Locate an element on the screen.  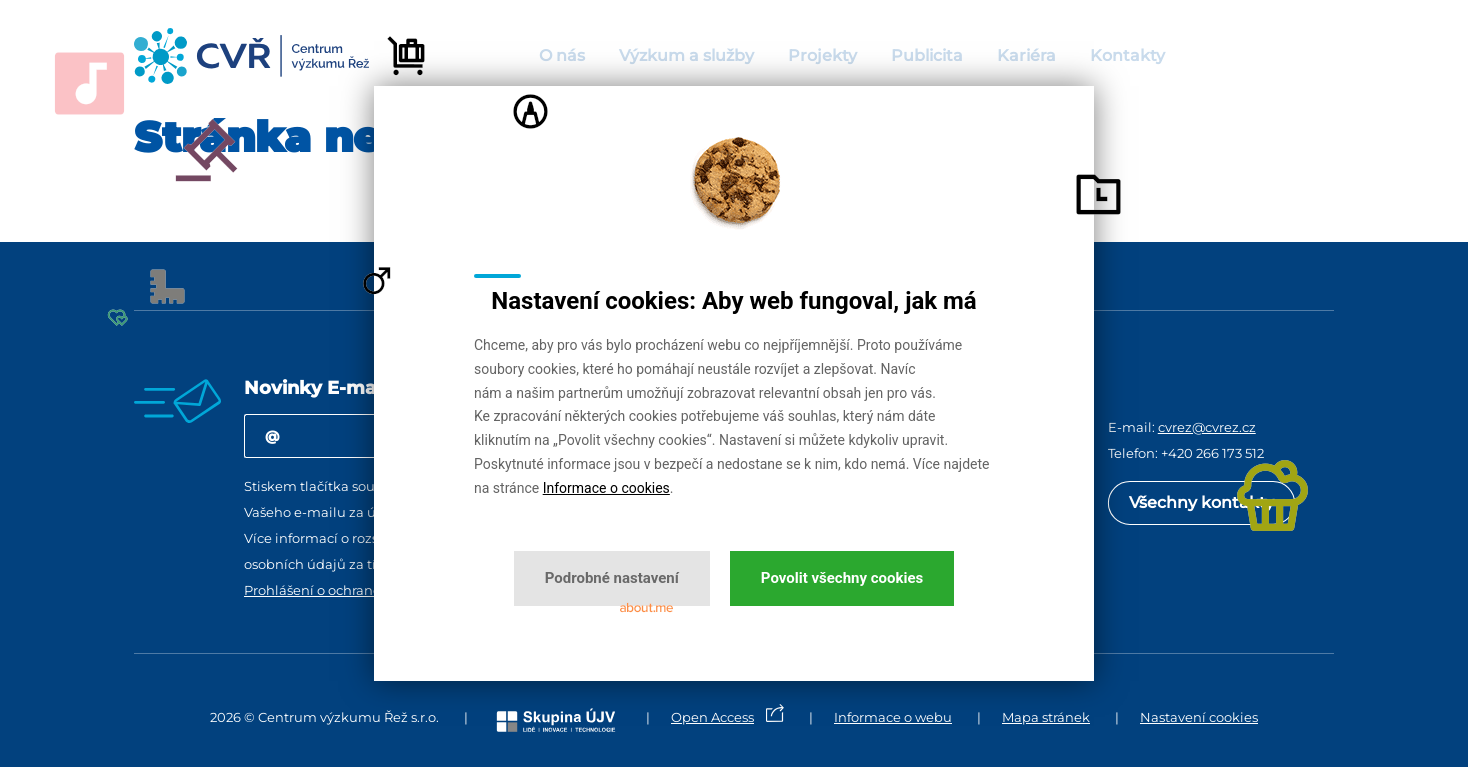
view bakery or dessert options is located at coordinates (1272, 495).